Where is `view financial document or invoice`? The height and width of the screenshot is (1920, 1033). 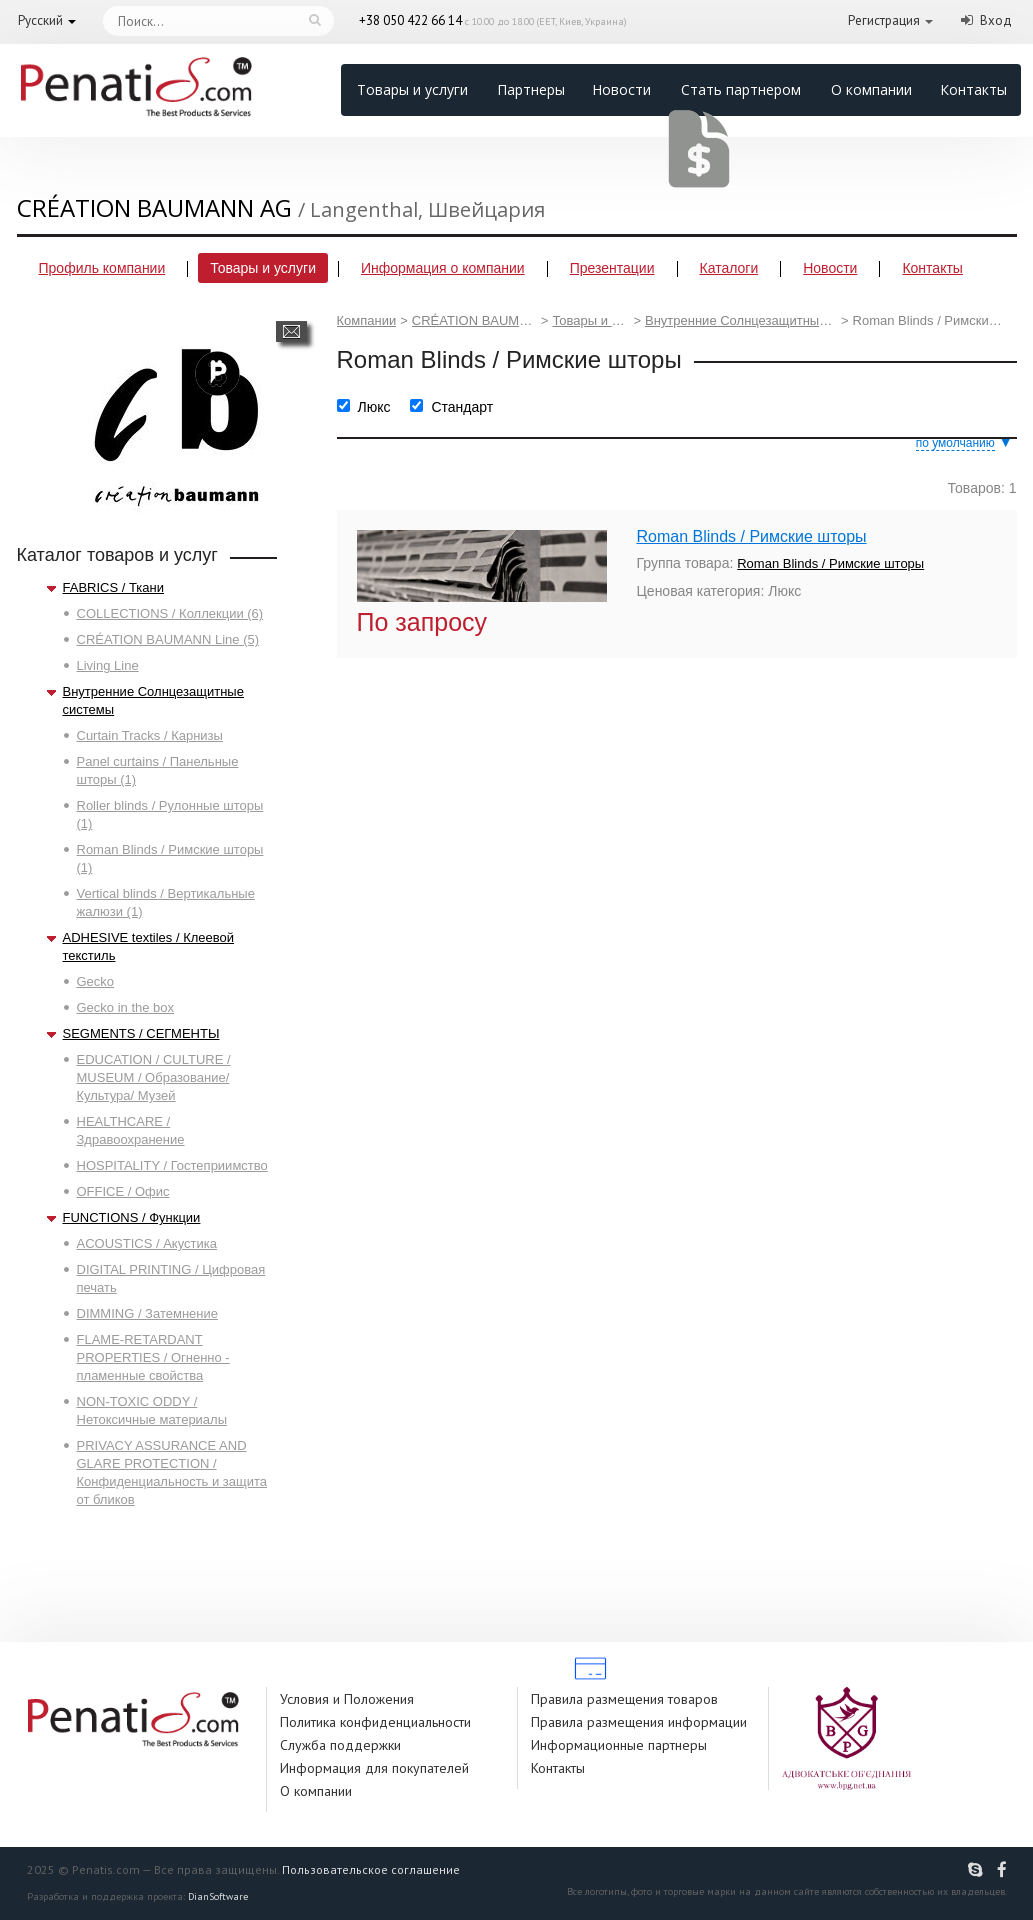
view financial document or invoice is located at coordinates (699, 149).